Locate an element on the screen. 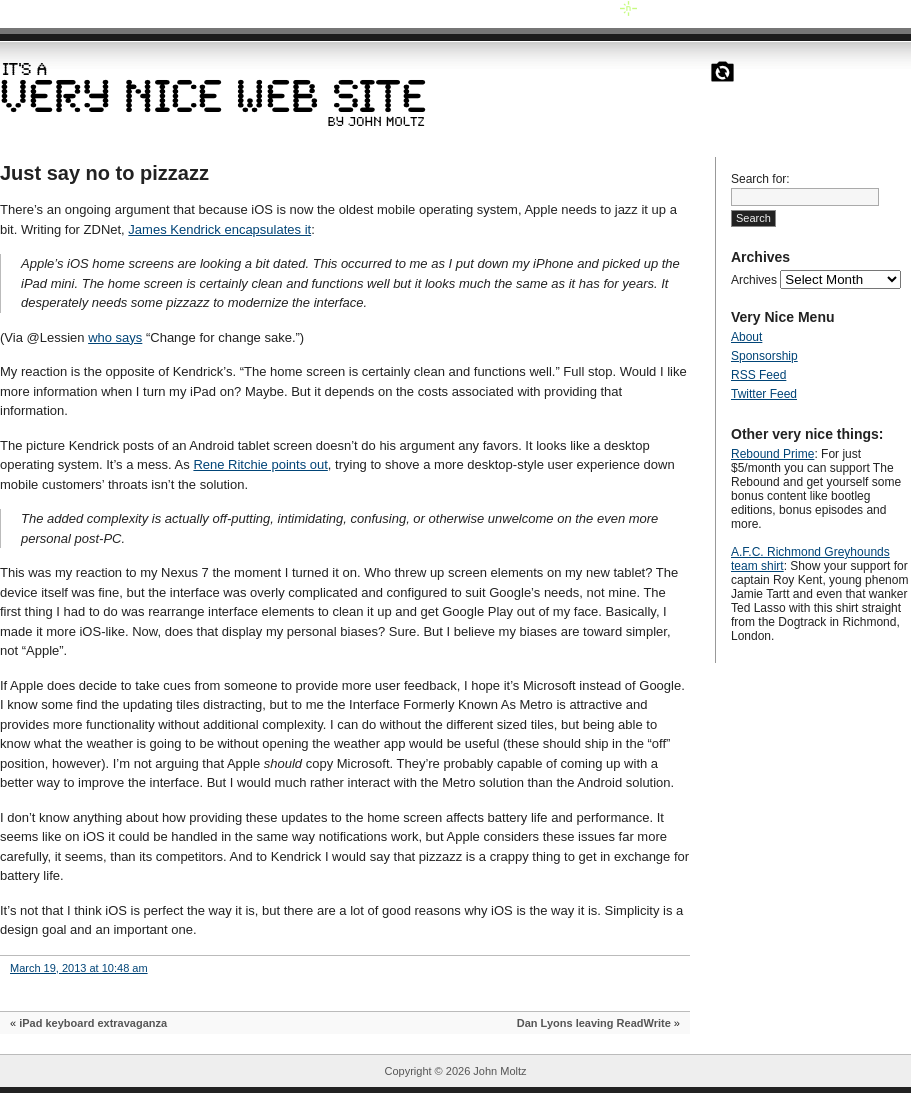 The image size is (911, 1093). switch between front and rear camera is located at coordinates (722, 71).